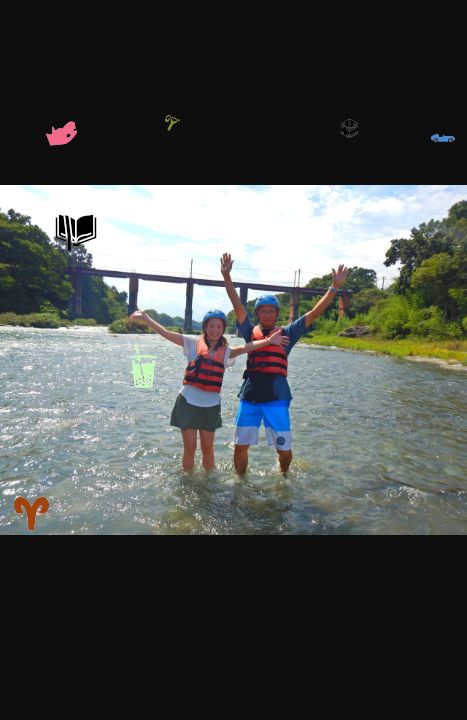 Image resolution: width=467 pixels, height=720 pixels. Describe the element at coordinates (31, 513) in the screenshot. I see `indicates aries zodiac sign` at that location.